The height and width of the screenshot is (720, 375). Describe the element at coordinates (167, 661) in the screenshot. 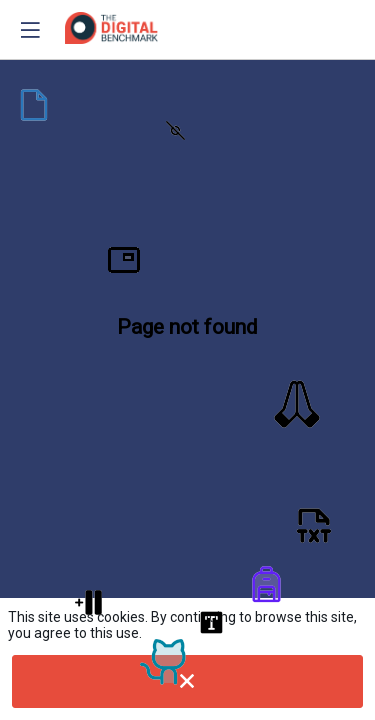

I see `link to github repository` at that location.